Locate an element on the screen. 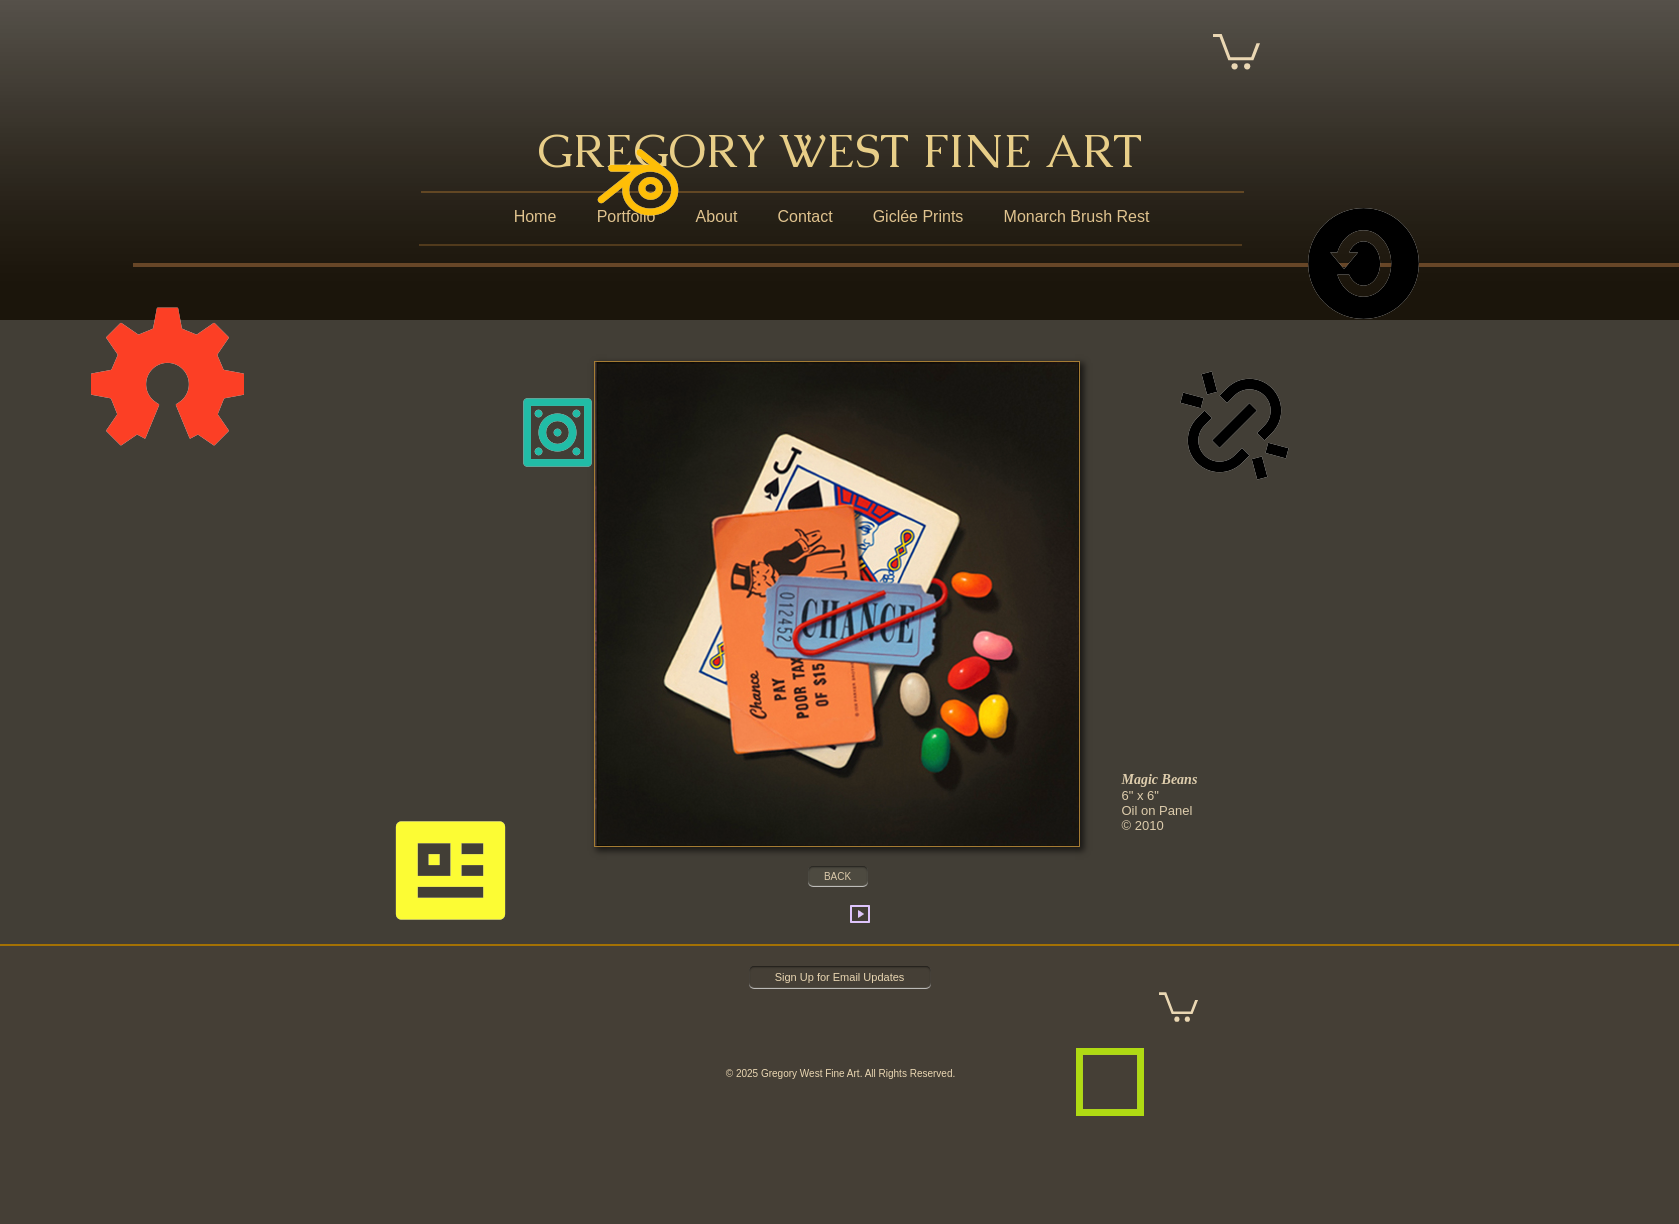 The width and height of the screenshot is (1679, 1224). creative commons share-alike license indicator is located at coordinates (1363, 263).